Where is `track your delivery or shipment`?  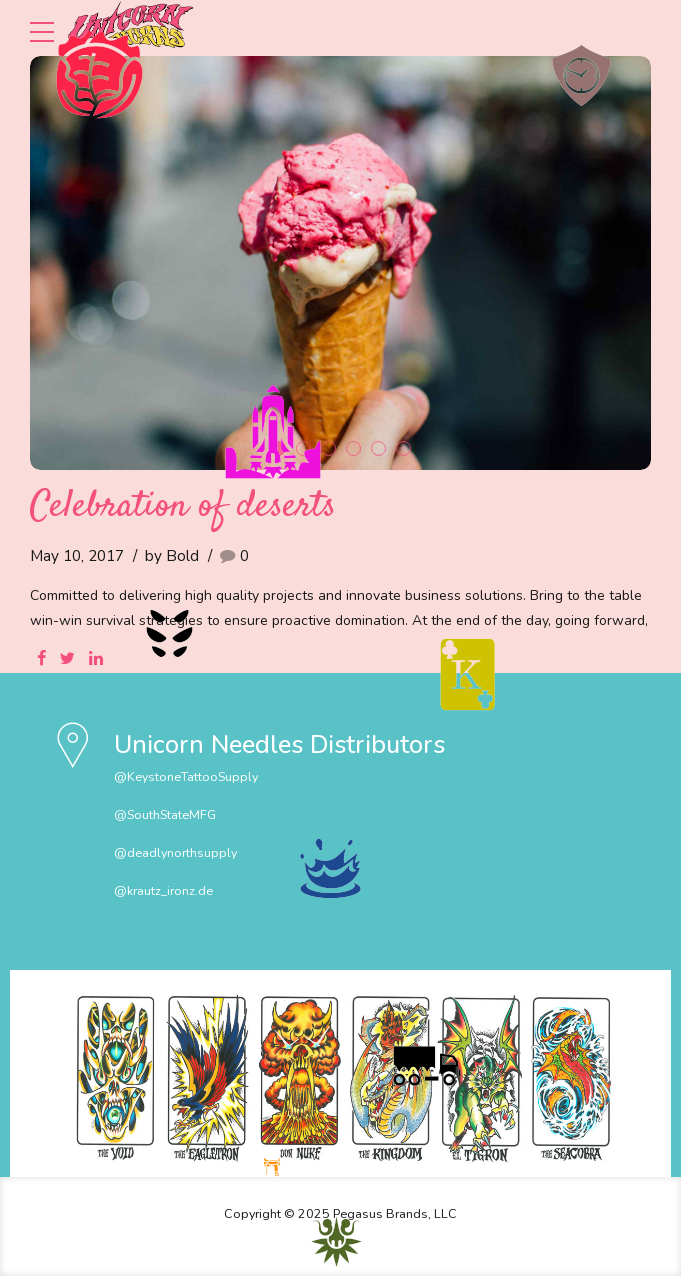
track your delivery or shipment is located at coordinates (426, 1066).